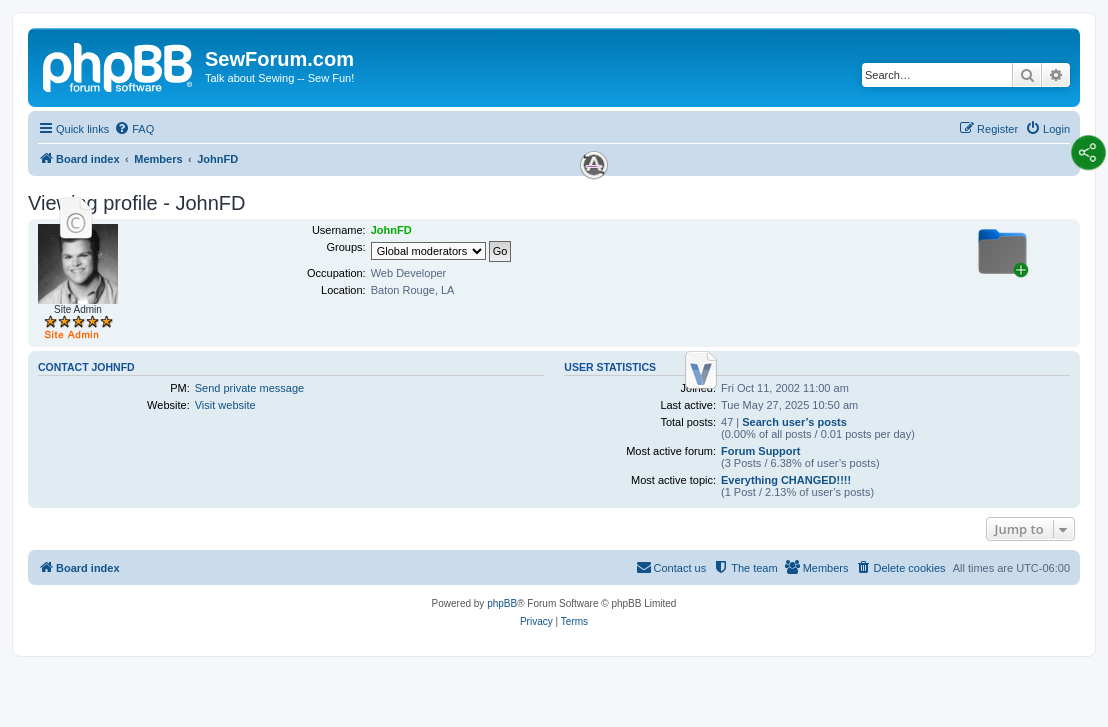 This screenshot has width=1108, height=727. What do you see at coordinates (701, 370) in the screenshot?
I see `a v programming language source file` at bounding box center [701, 370].